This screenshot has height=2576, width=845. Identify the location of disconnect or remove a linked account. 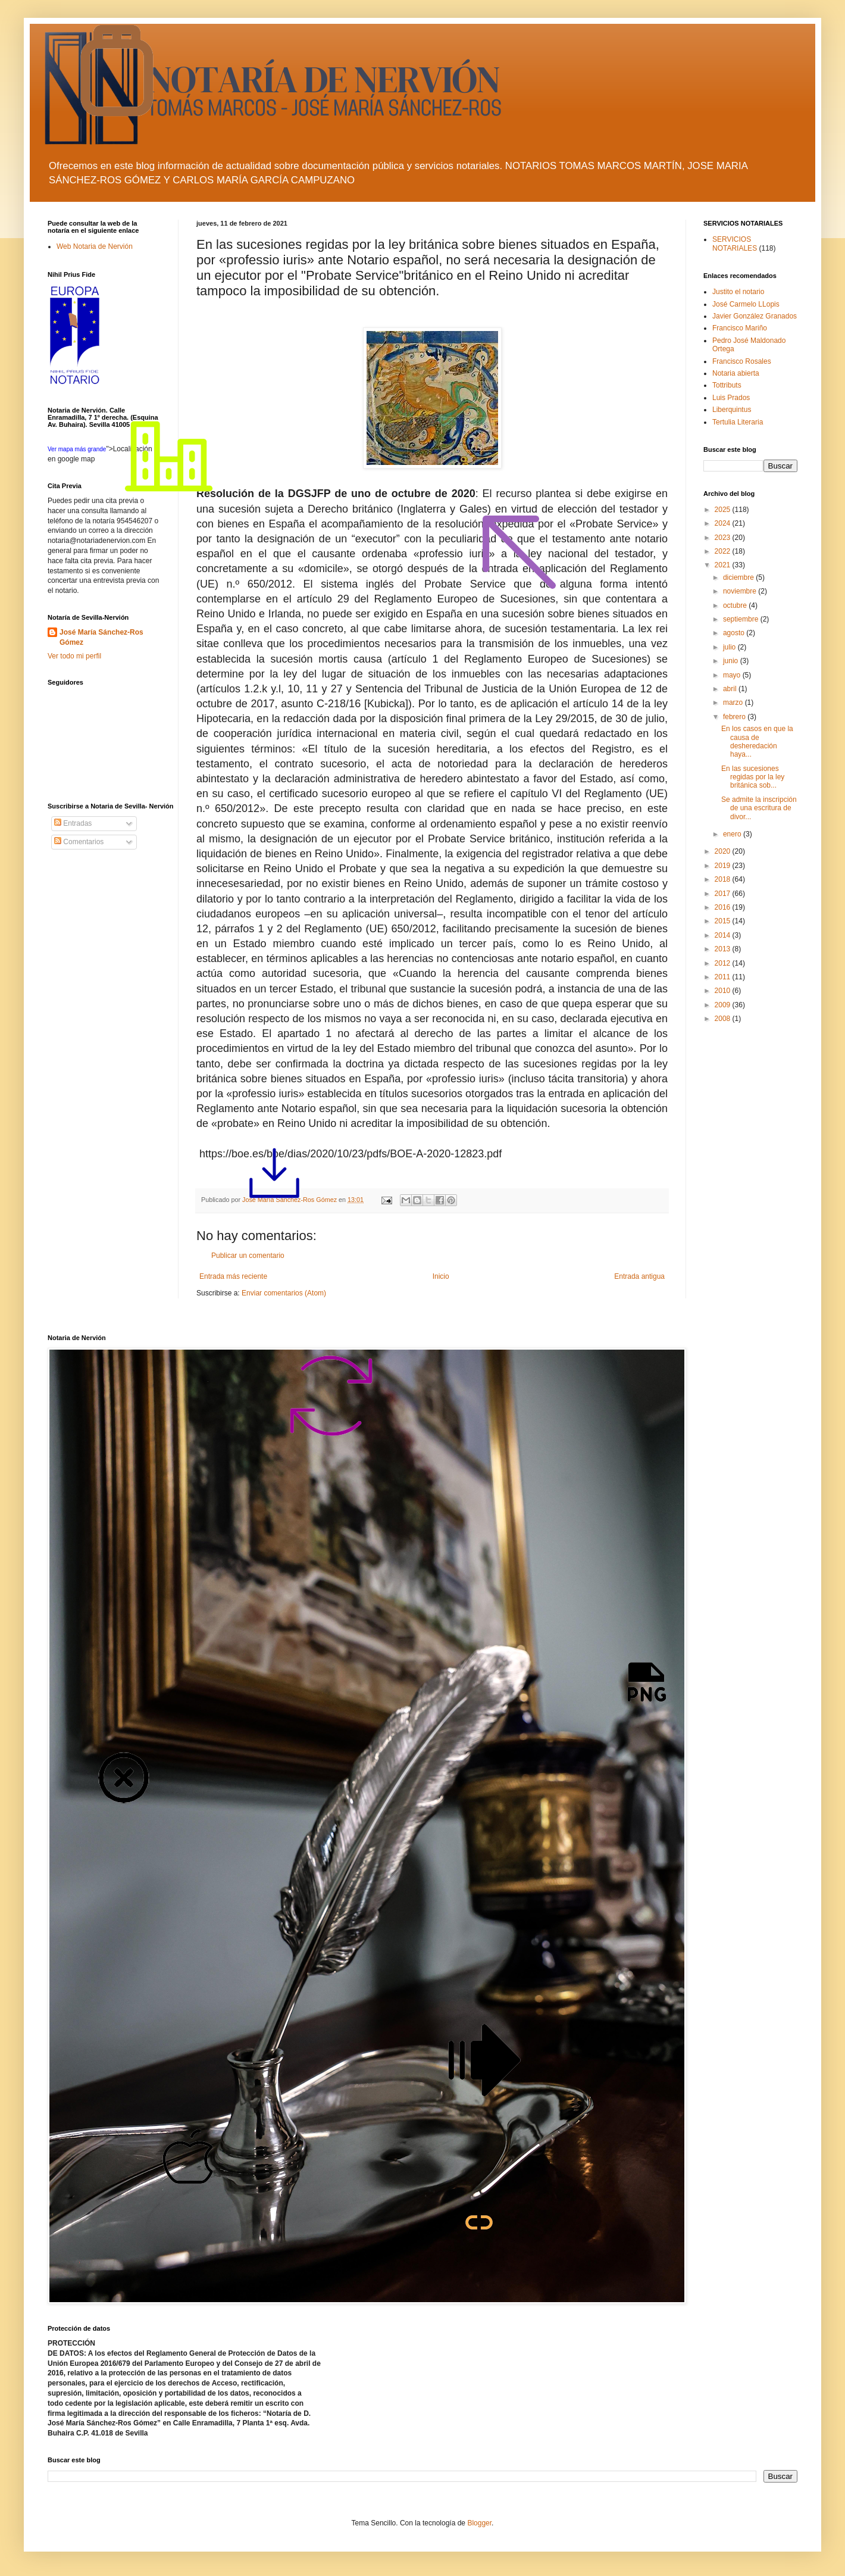
(479, 2222).